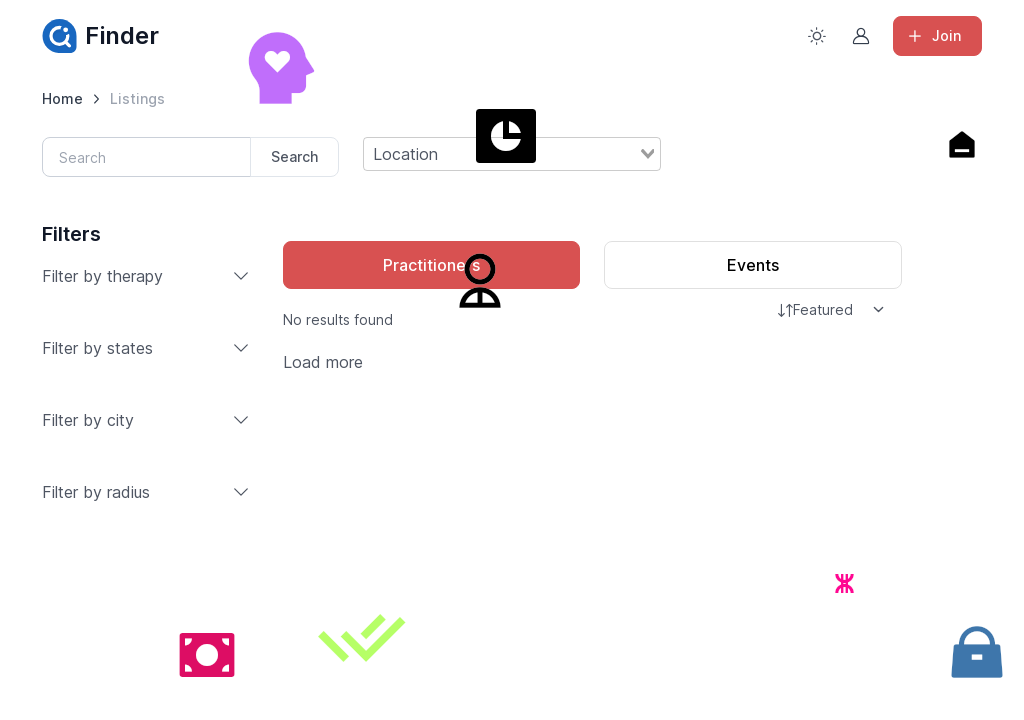 This screenshot has width=1024, height=720. What do you see at coordinates (506, 136) in the screenshot?
I see `view business analytics dashboard` at bounding box center [506, 136].